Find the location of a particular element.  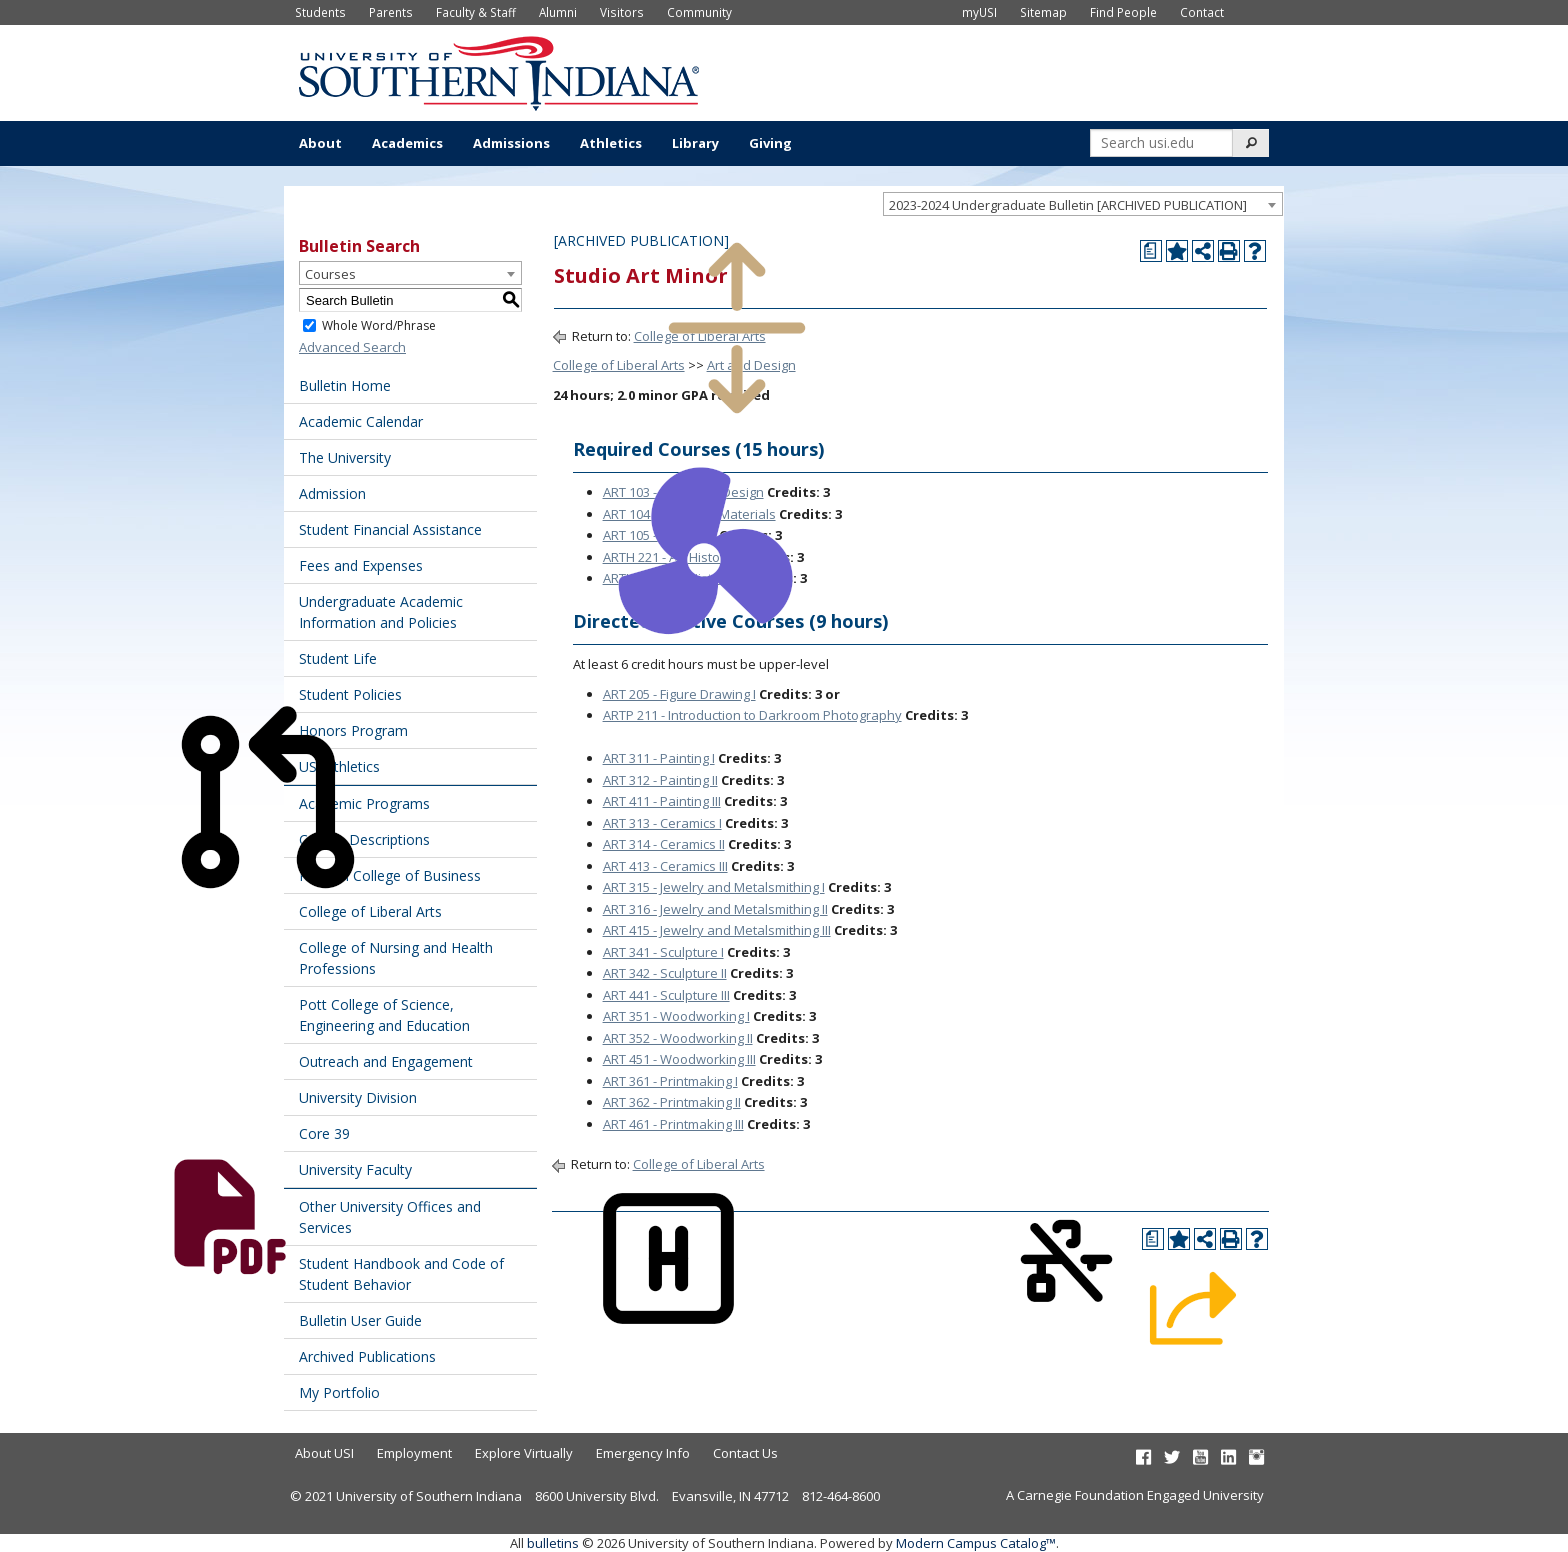

network connection unavailable is located at coordinates (1066, 1262).